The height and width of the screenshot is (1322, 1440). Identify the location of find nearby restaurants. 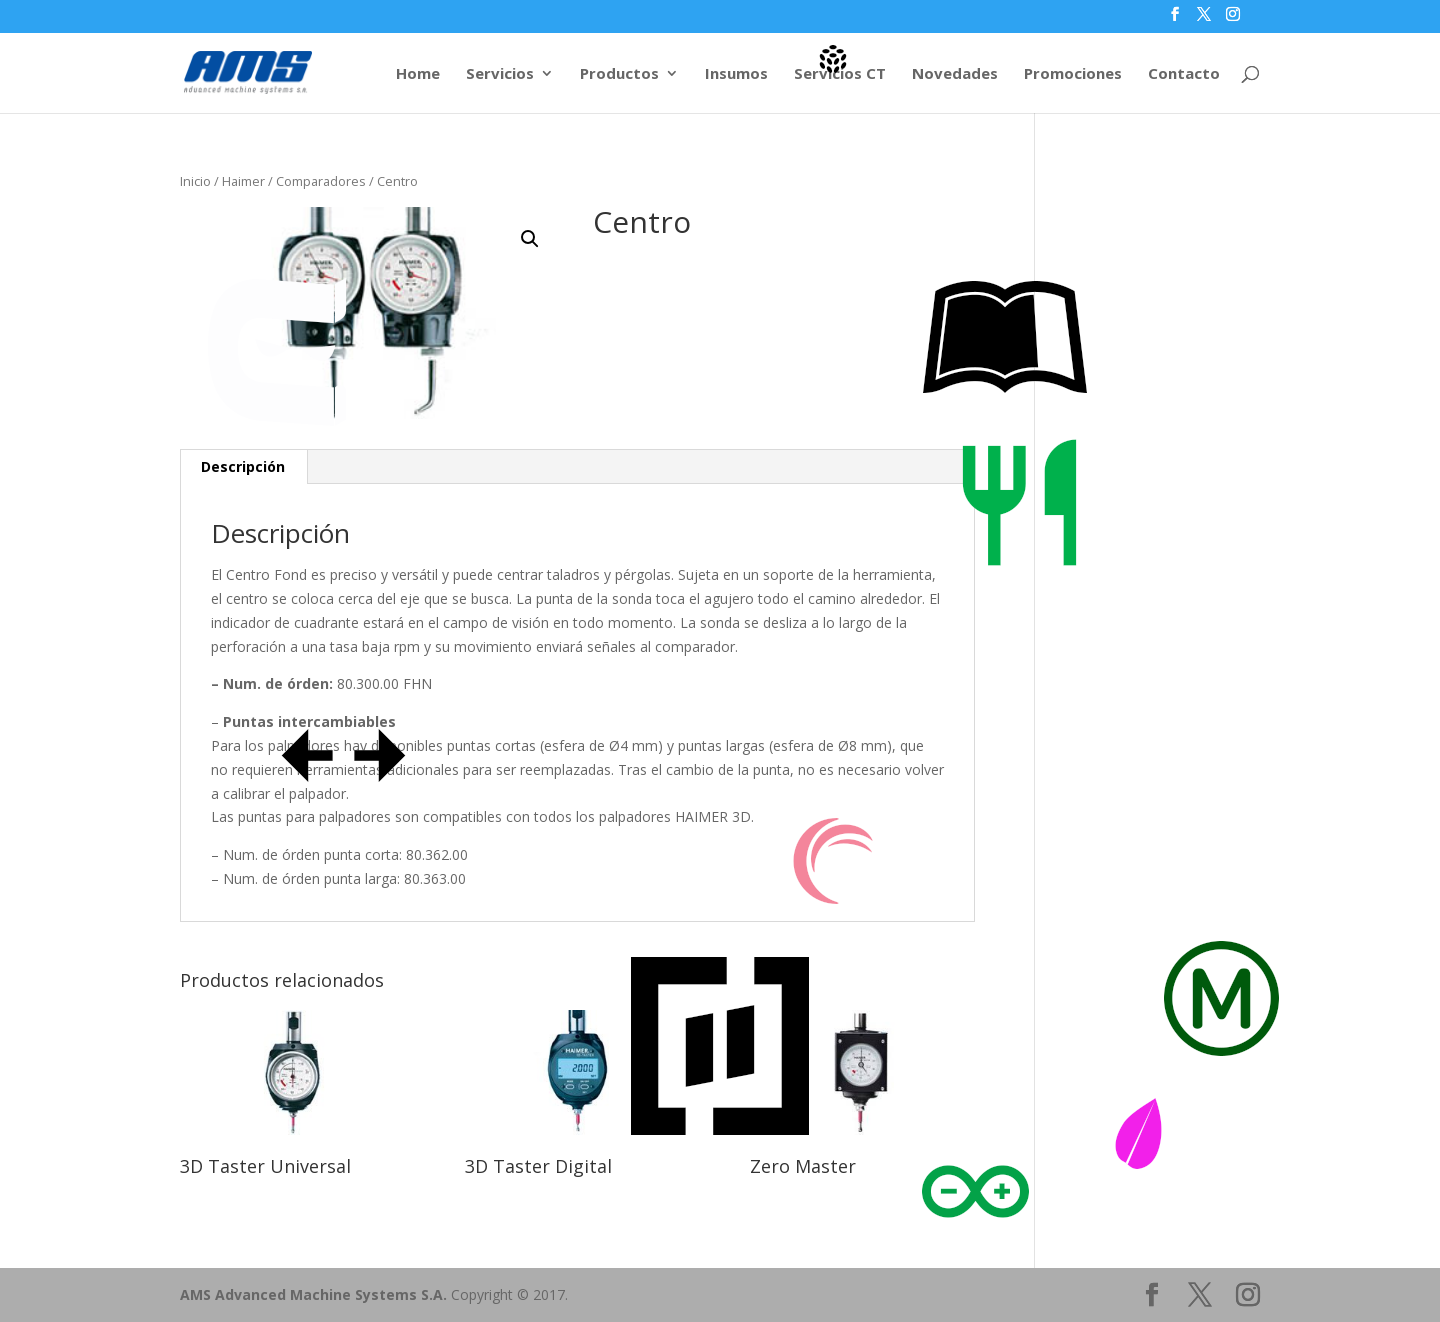
(1019, 502).